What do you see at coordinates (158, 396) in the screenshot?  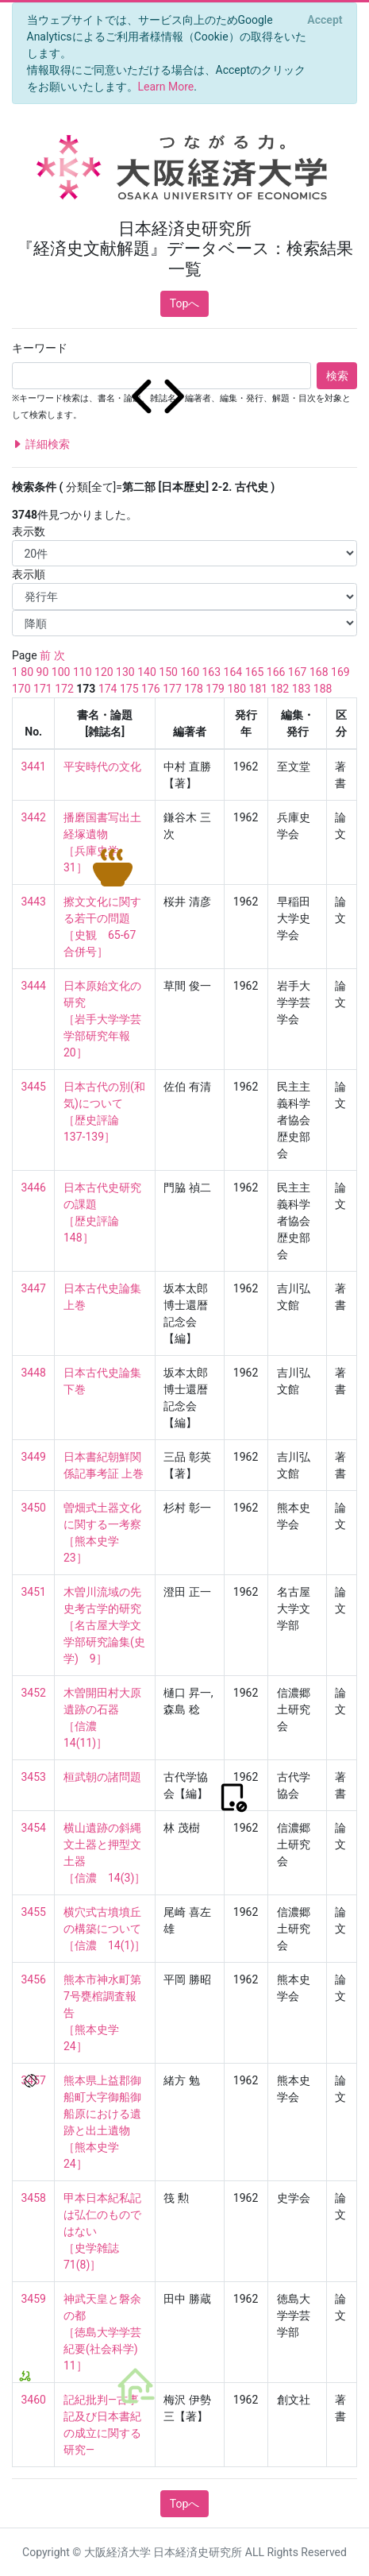 I see `view source code` at bounding box center [158, 396].